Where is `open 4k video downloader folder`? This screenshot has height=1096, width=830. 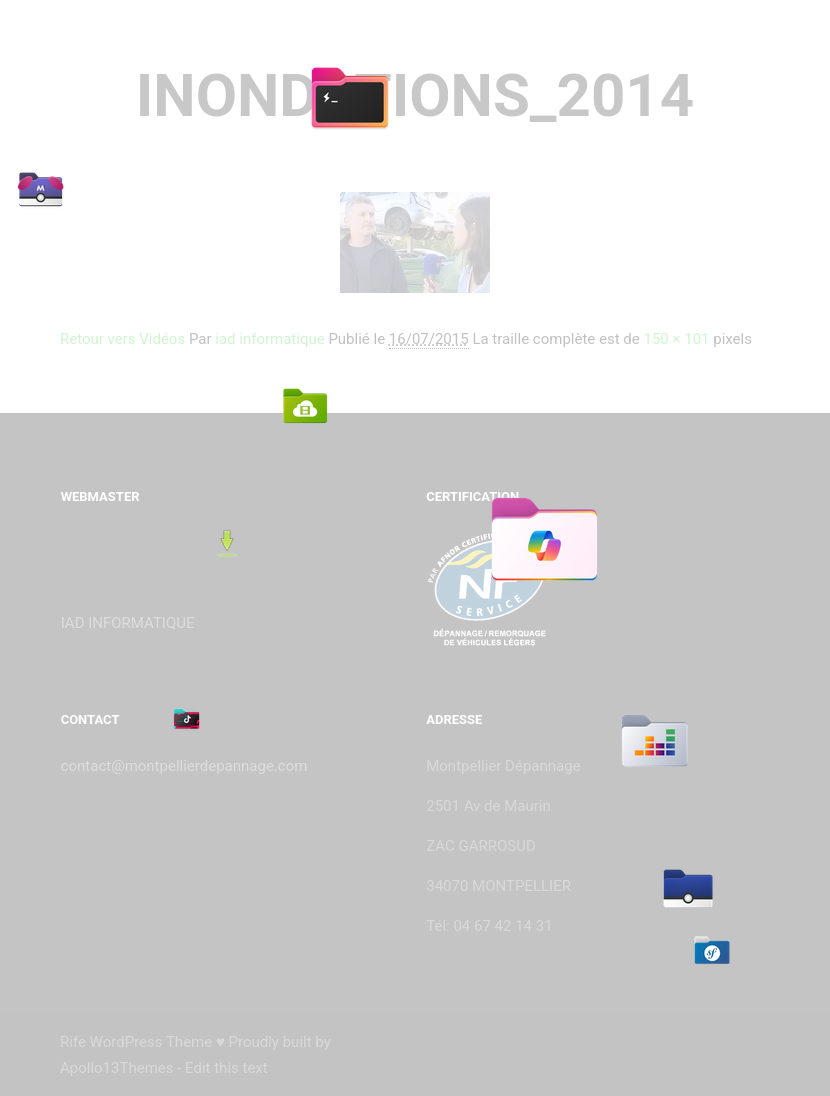 open 4k video downloader folder is located at coordinates (305, 407).